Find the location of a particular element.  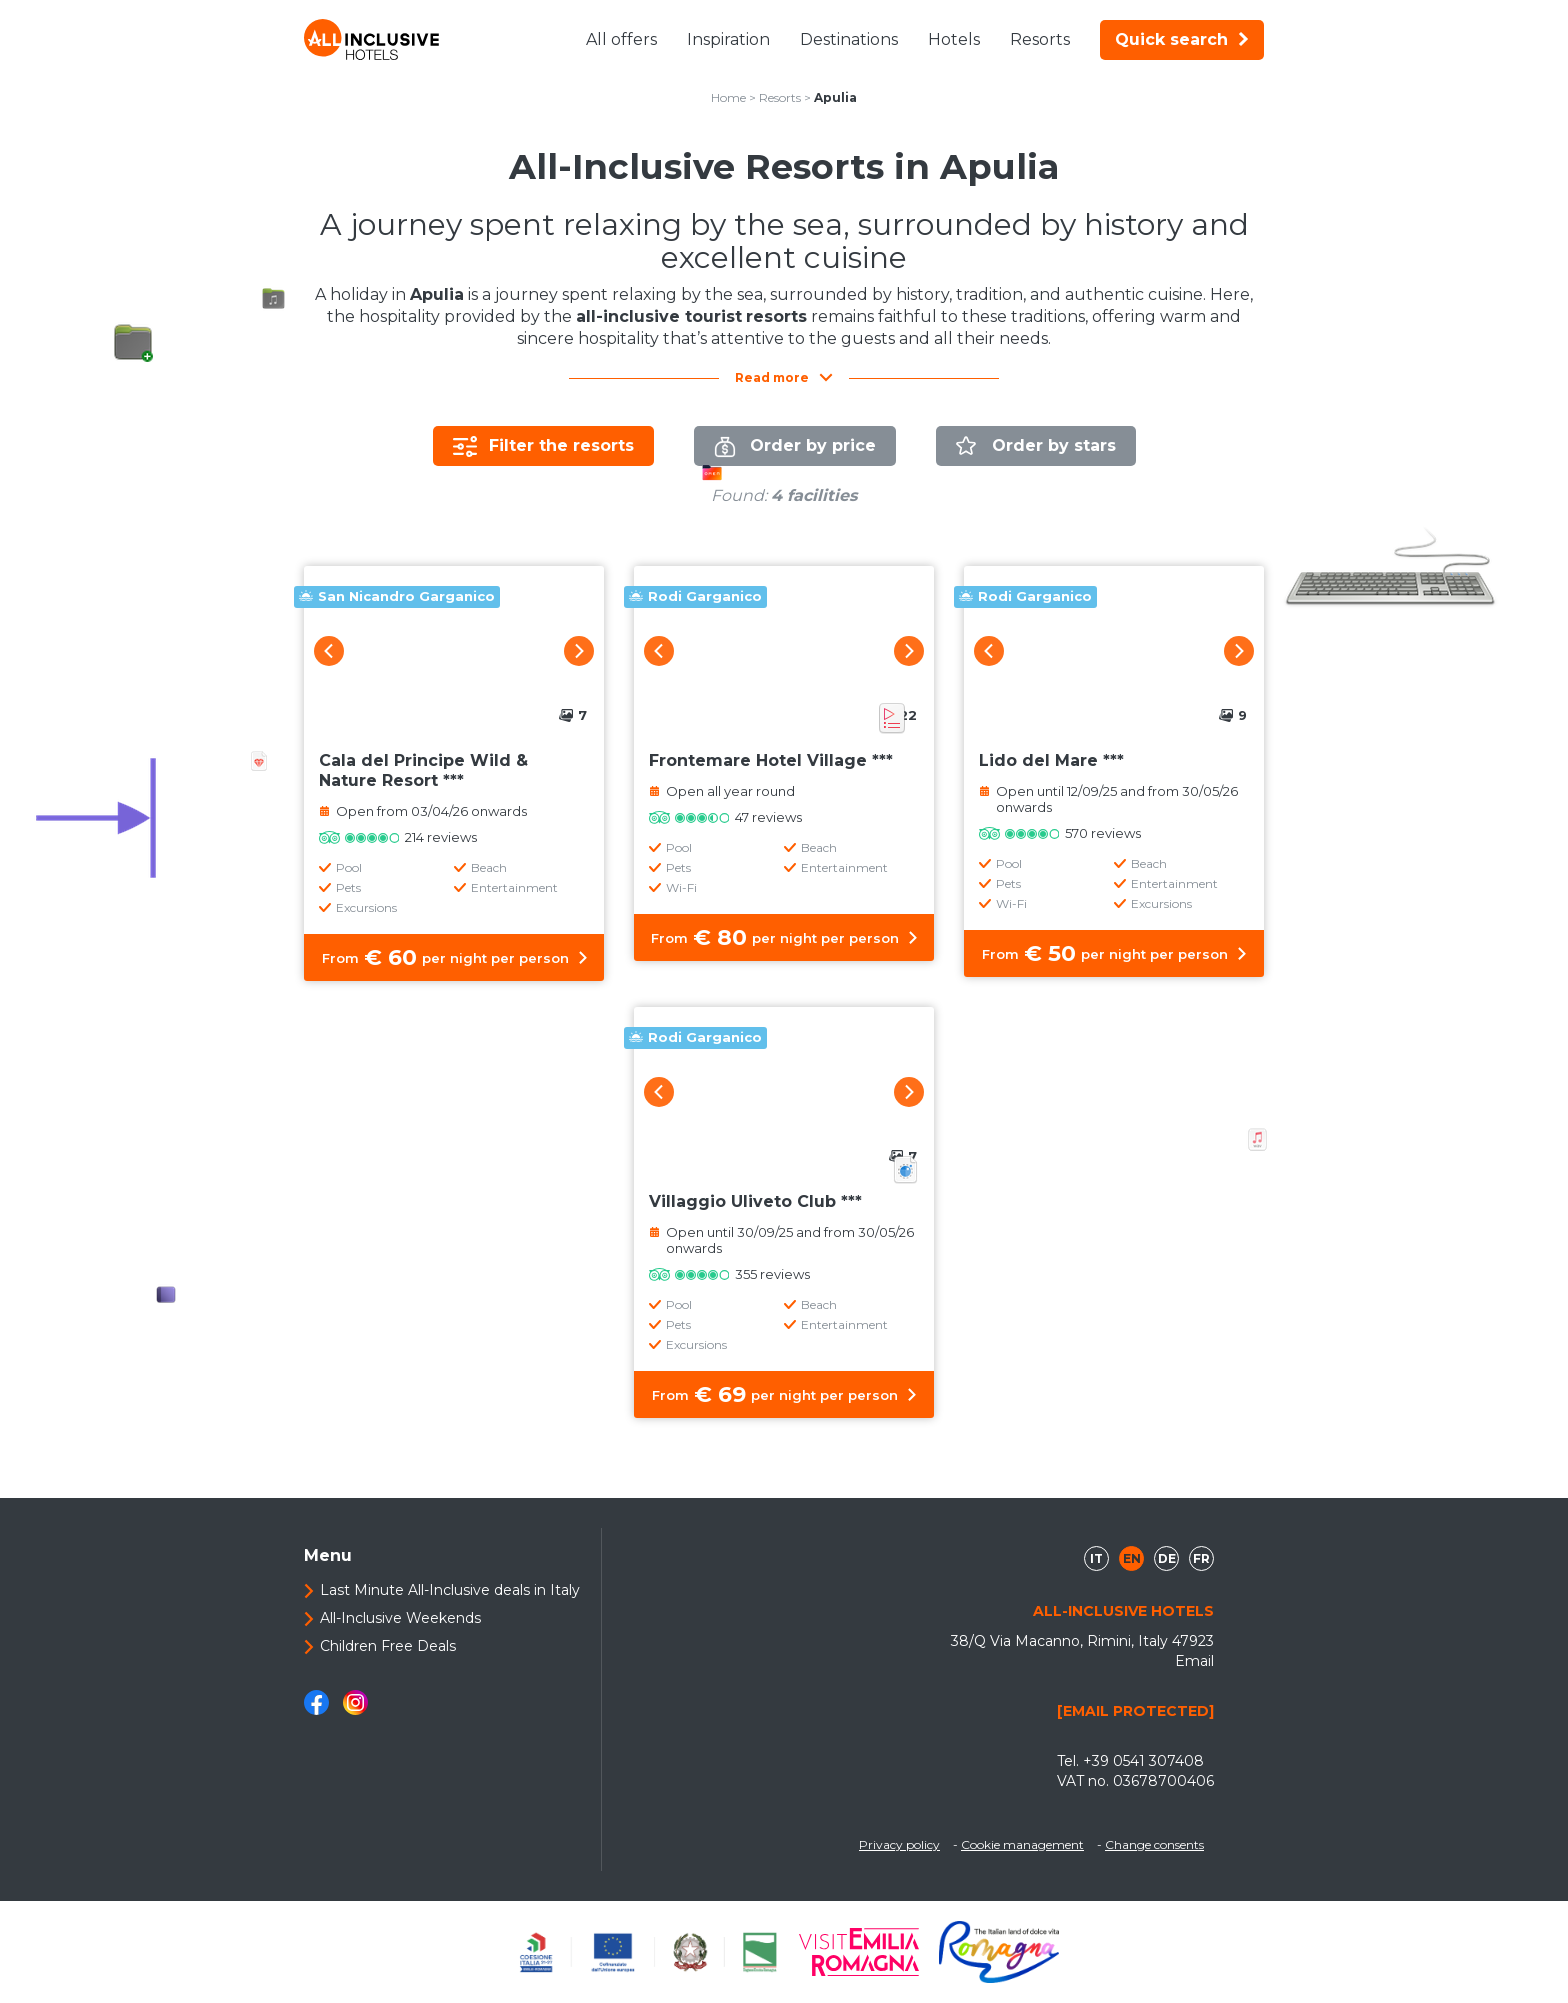

lua script file indicator is located at coordinates (905, 1169).